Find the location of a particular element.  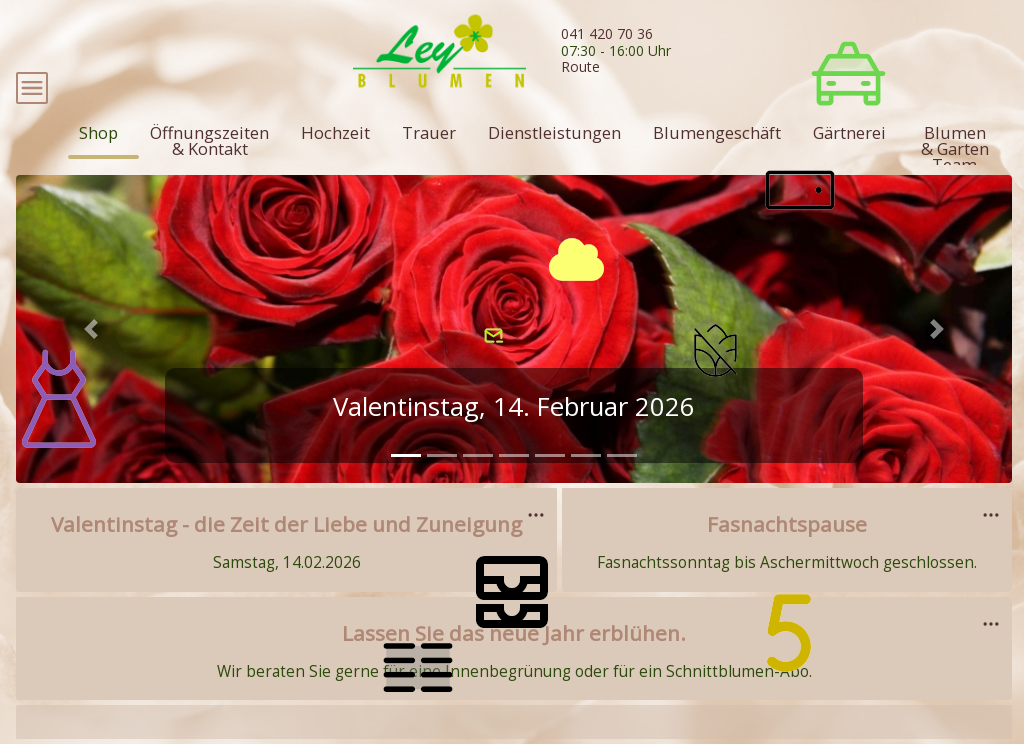

access cloud storage is located at coordinates (576, 259).